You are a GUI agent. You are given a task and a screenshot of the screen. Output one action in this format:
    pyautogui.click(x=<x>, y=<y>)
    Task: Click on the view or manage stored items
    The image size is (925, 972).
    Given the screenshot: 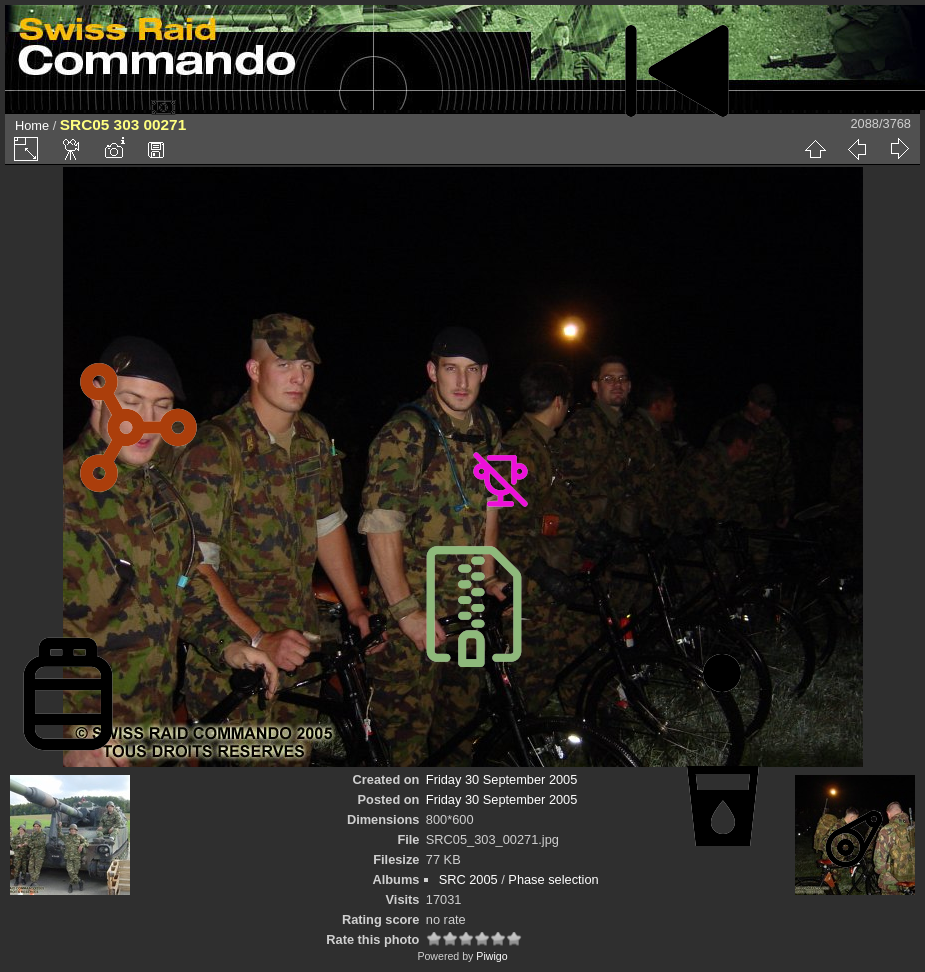 What is the action you would take?
    pyautogui.click(x=68, y=694)
    